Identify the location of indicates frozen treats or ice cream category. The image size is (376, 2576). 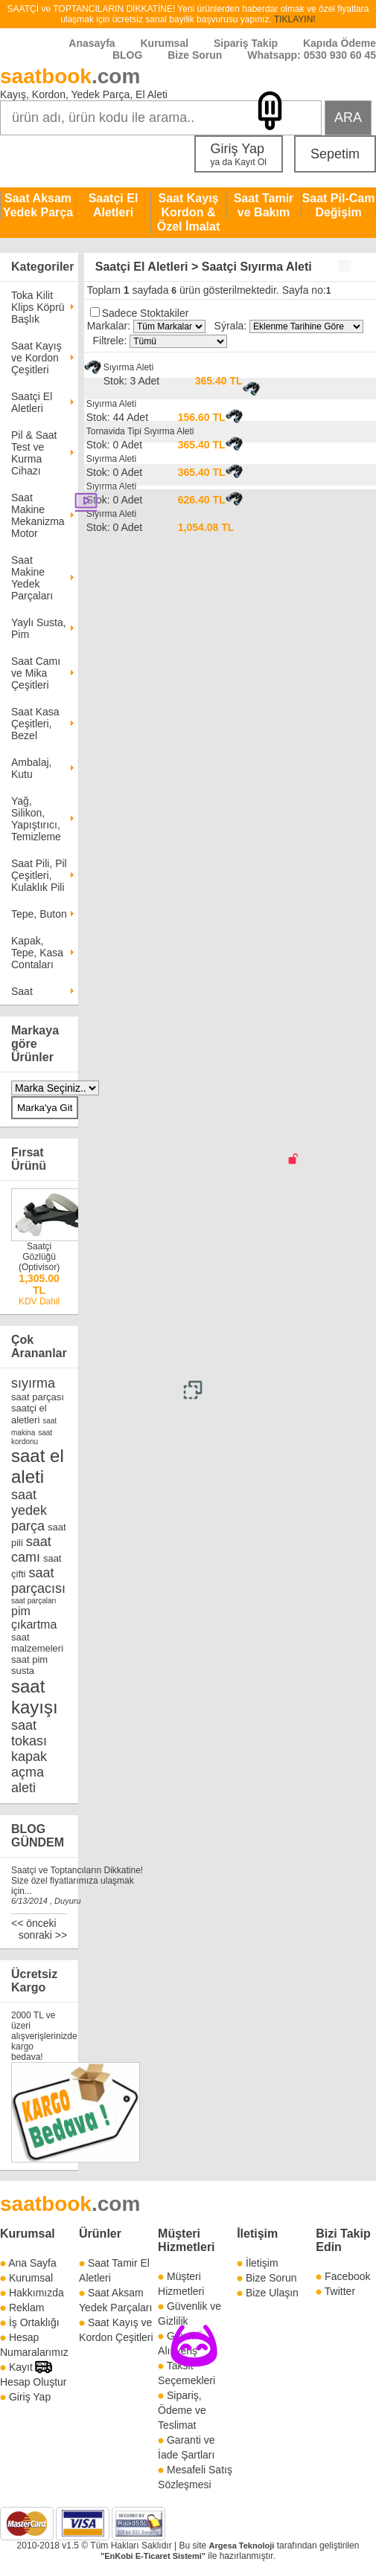
(270, 110).